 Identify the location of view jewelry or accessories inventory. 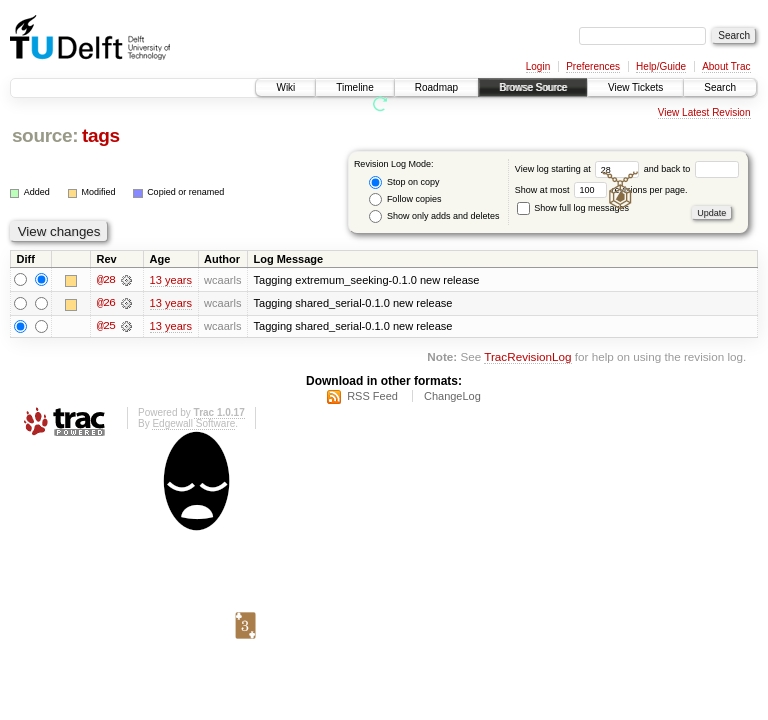
(620, 190).